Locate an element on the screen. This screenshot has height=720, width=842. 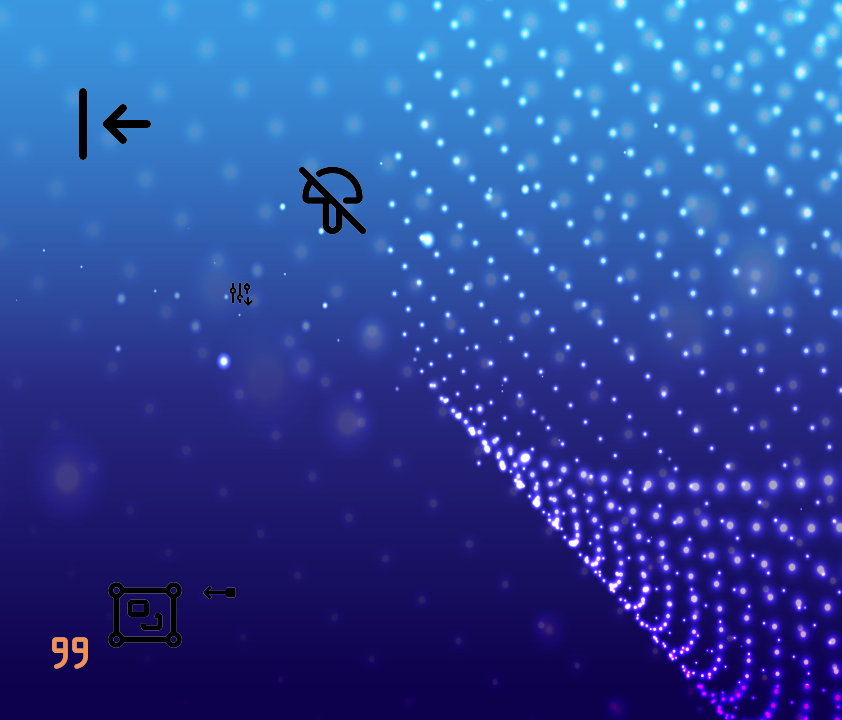
indicates mushroom-free or no mushrooms is located at coordinates (332, 200).